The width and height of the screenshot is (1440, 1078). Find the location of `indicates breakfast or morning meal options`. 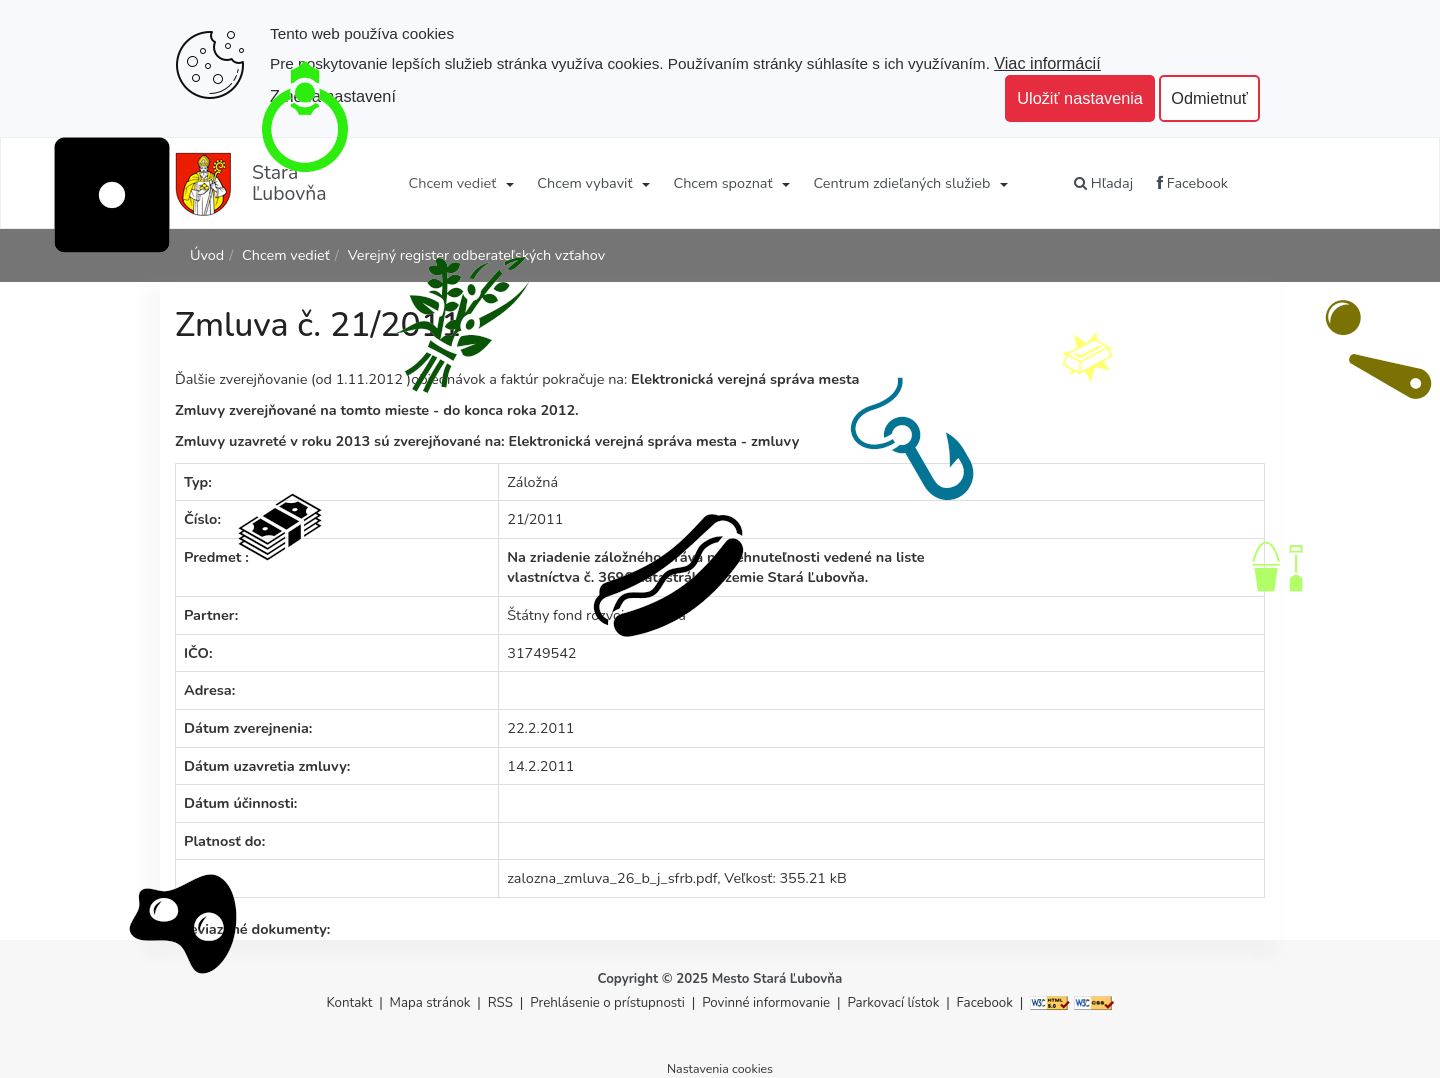

indicates breakfast or morning meal options is located at coordinates (183, 924).